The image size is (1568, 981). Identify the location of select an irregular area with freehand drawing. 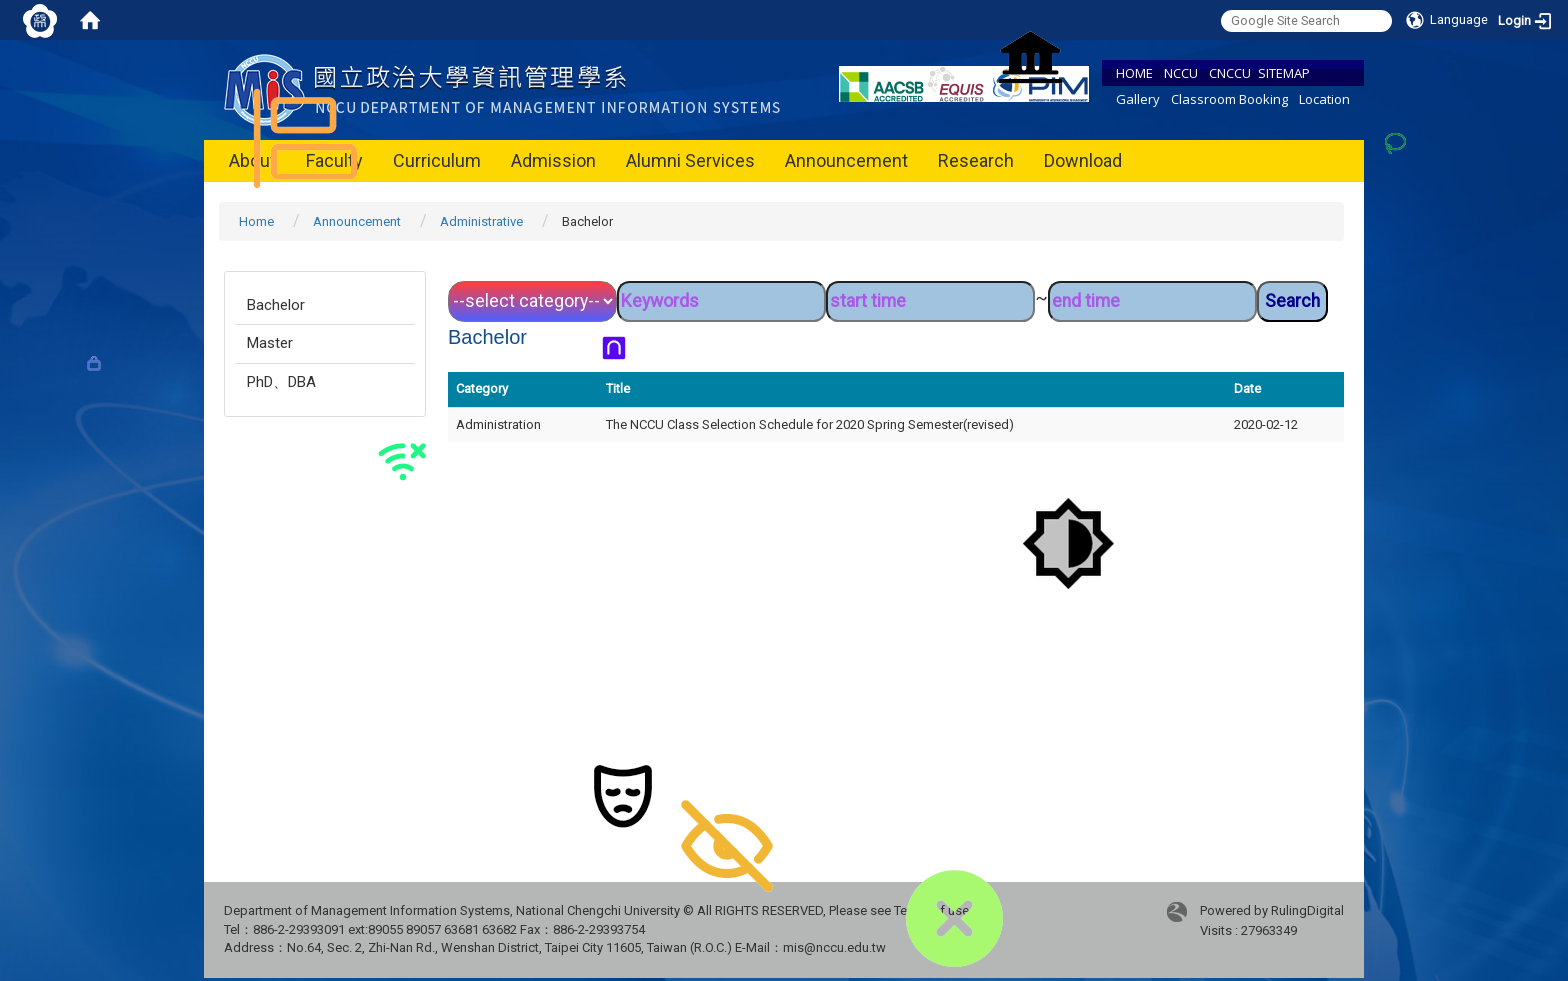
(1395, 143).